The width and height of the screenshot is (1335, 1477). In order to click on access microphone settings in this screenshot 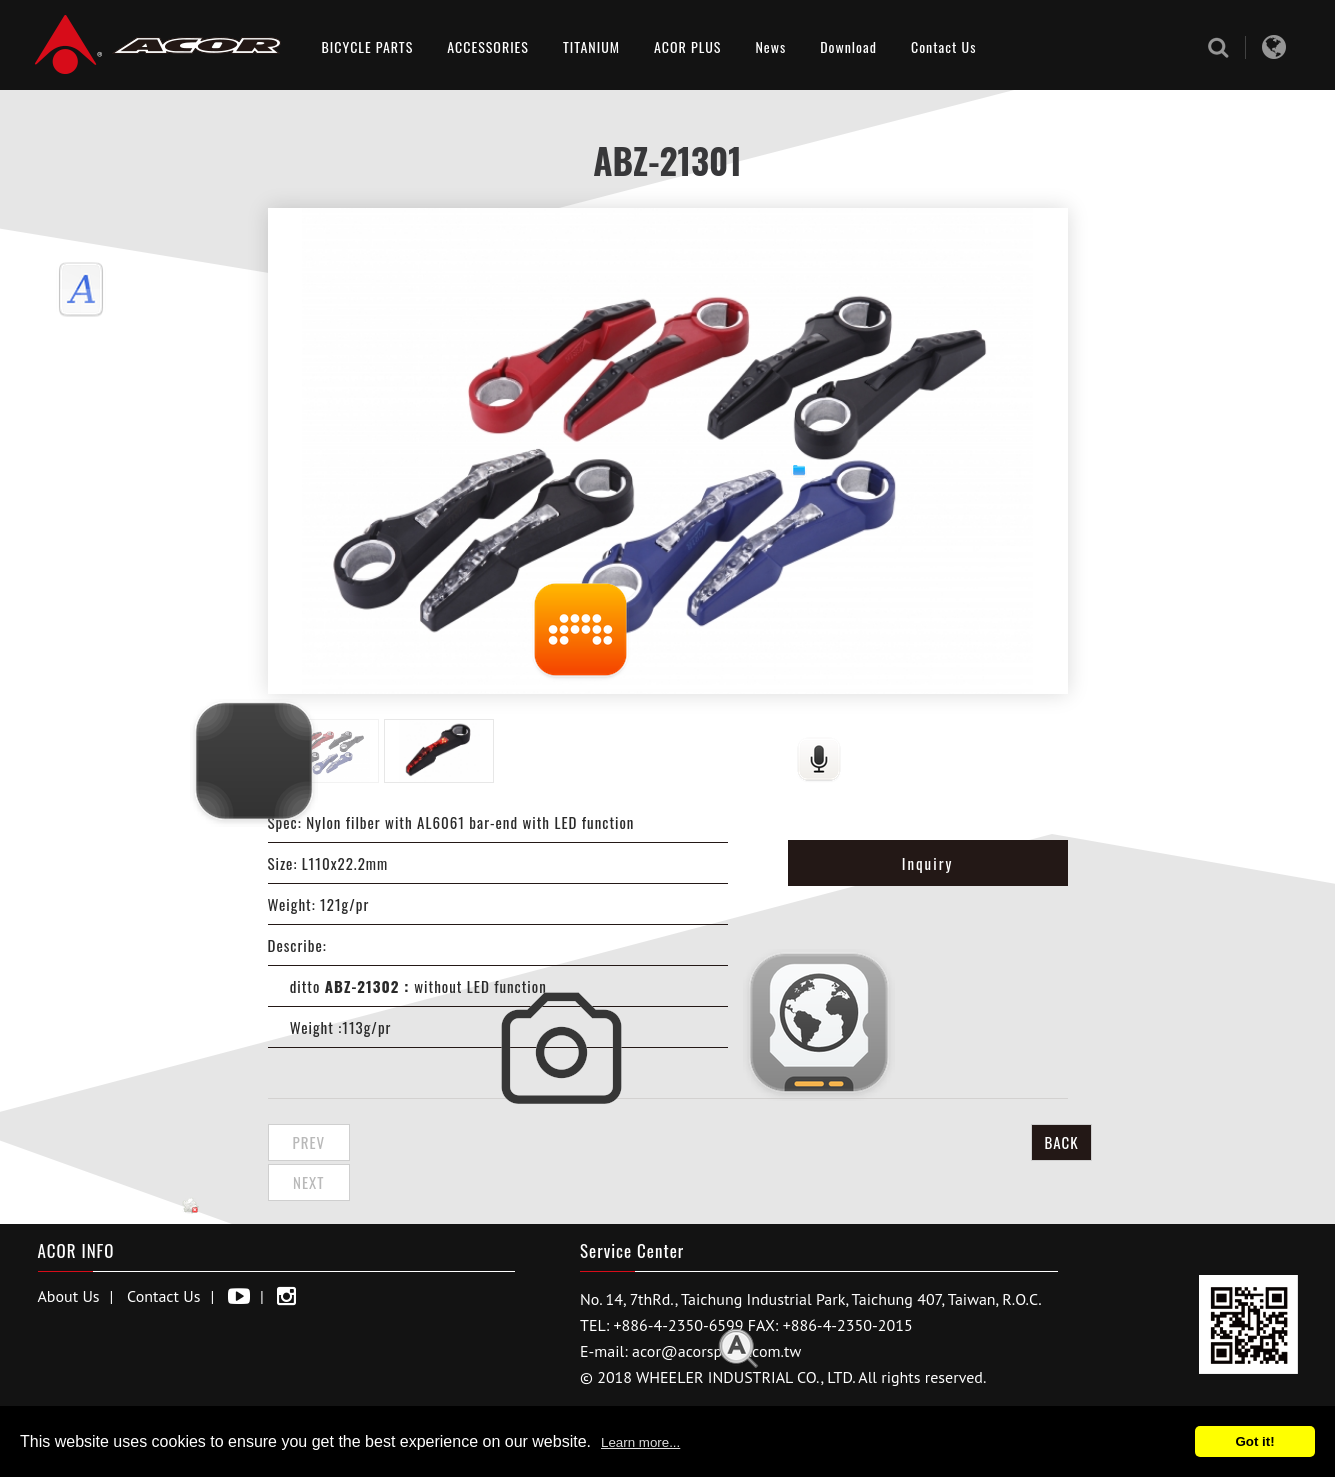, I will do `click(819, 759)`.